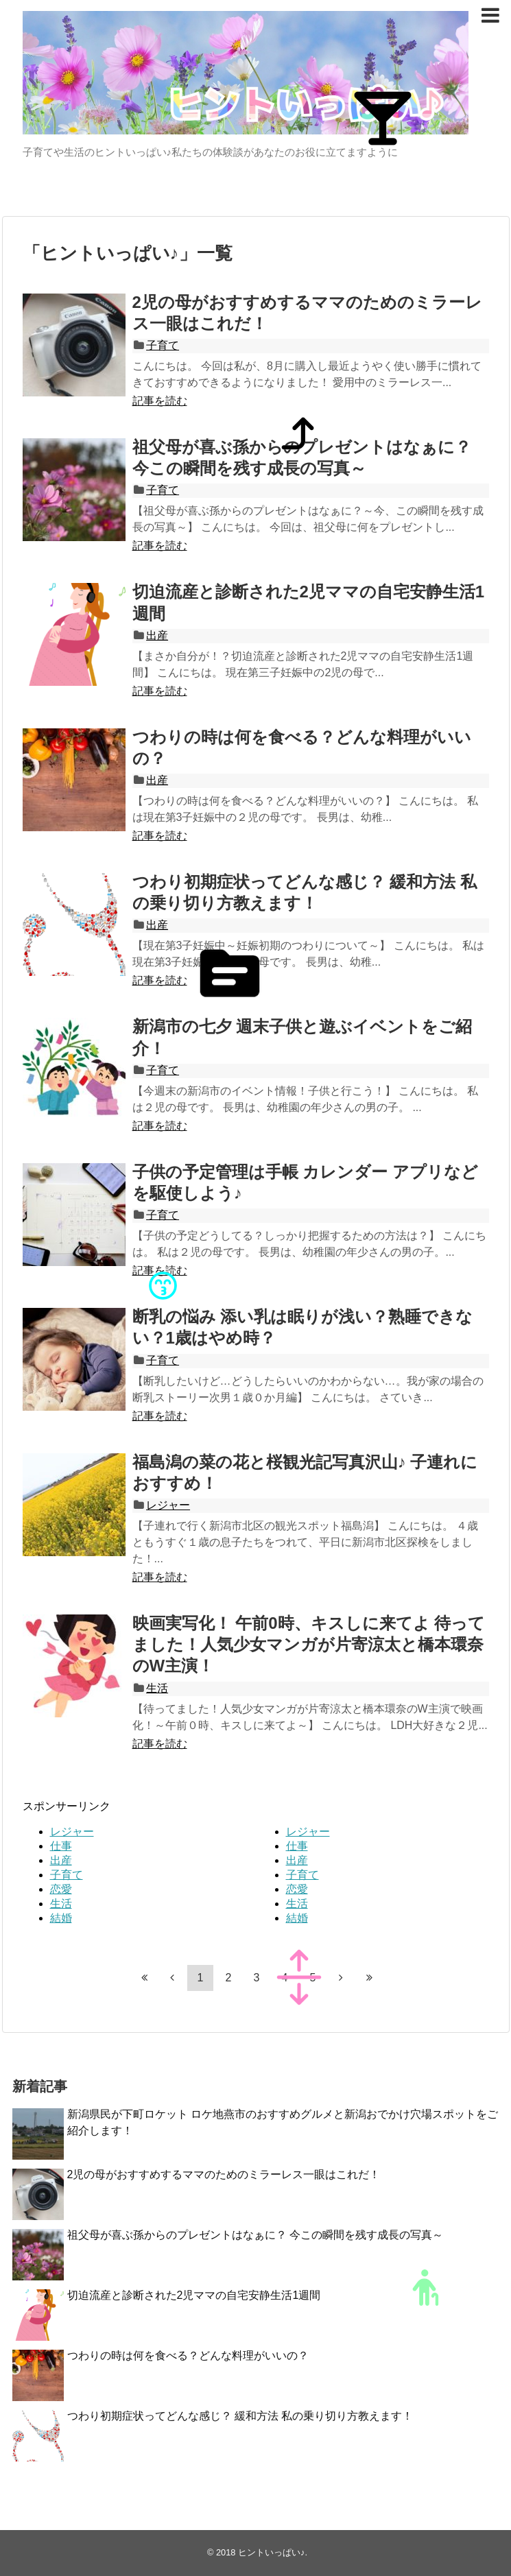  Describe the element at coordinates (383, 117) in the screenshot. I see `browse cocktail or drink recipes` at that location.